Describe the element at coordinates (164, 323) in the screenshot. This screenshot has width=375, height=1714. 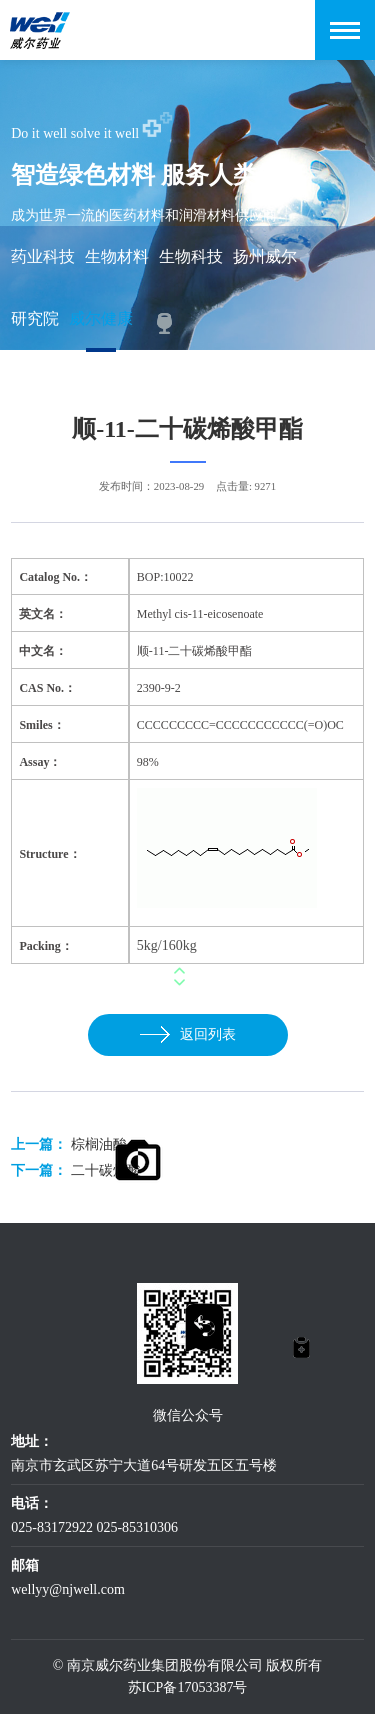
I see `view drink or beverage options` at that location.